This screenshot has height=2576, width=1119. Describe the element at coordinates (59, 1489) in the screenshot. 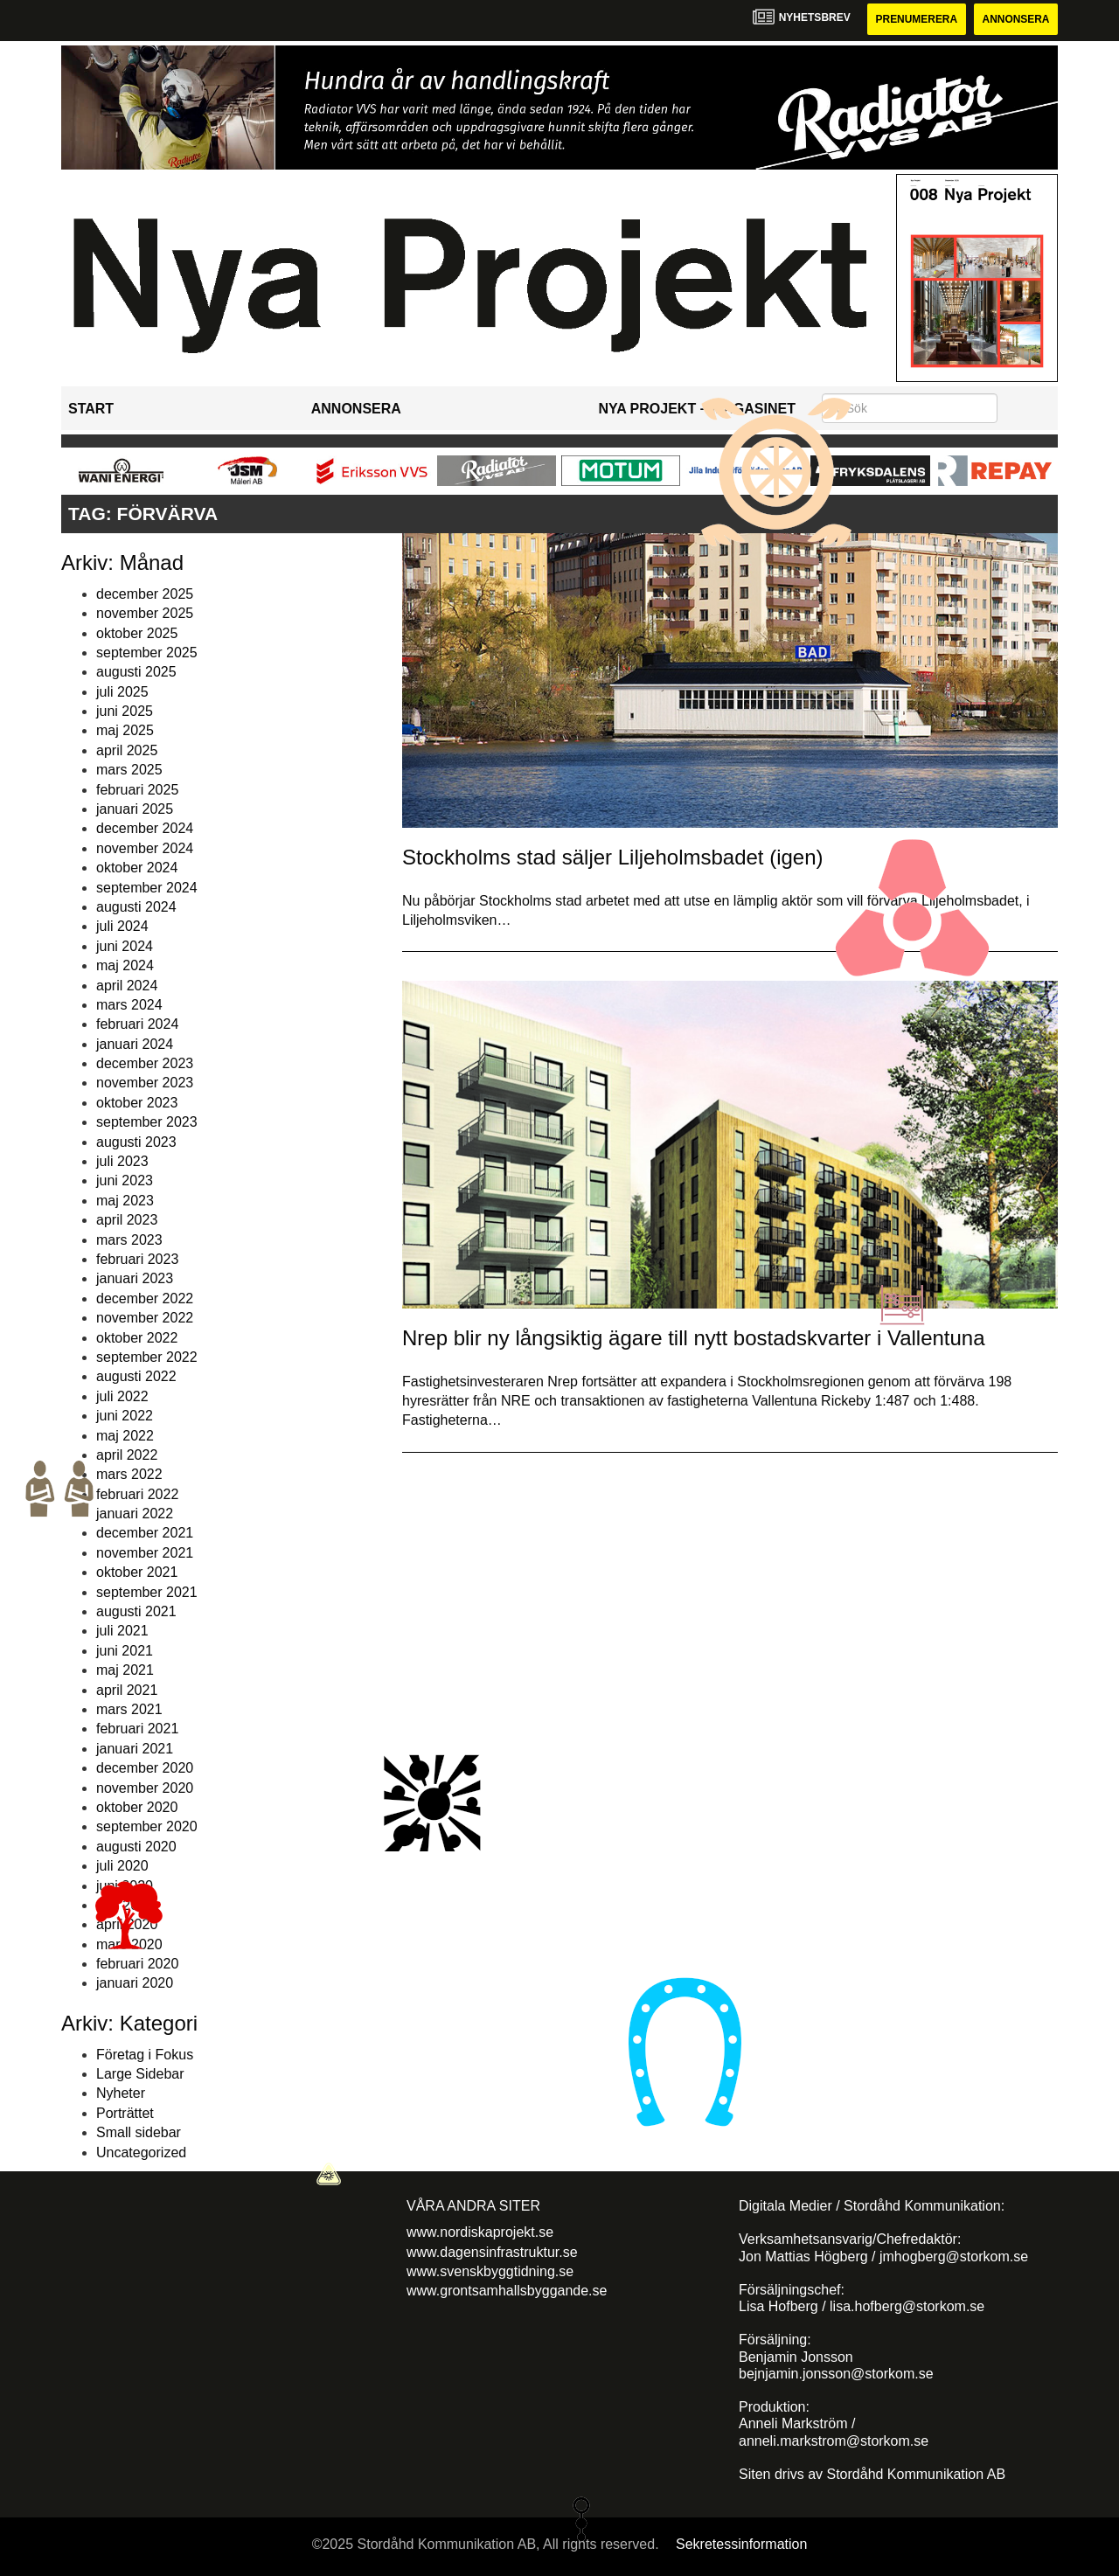

I see `start a face-to-face meeting or video call` at that location.